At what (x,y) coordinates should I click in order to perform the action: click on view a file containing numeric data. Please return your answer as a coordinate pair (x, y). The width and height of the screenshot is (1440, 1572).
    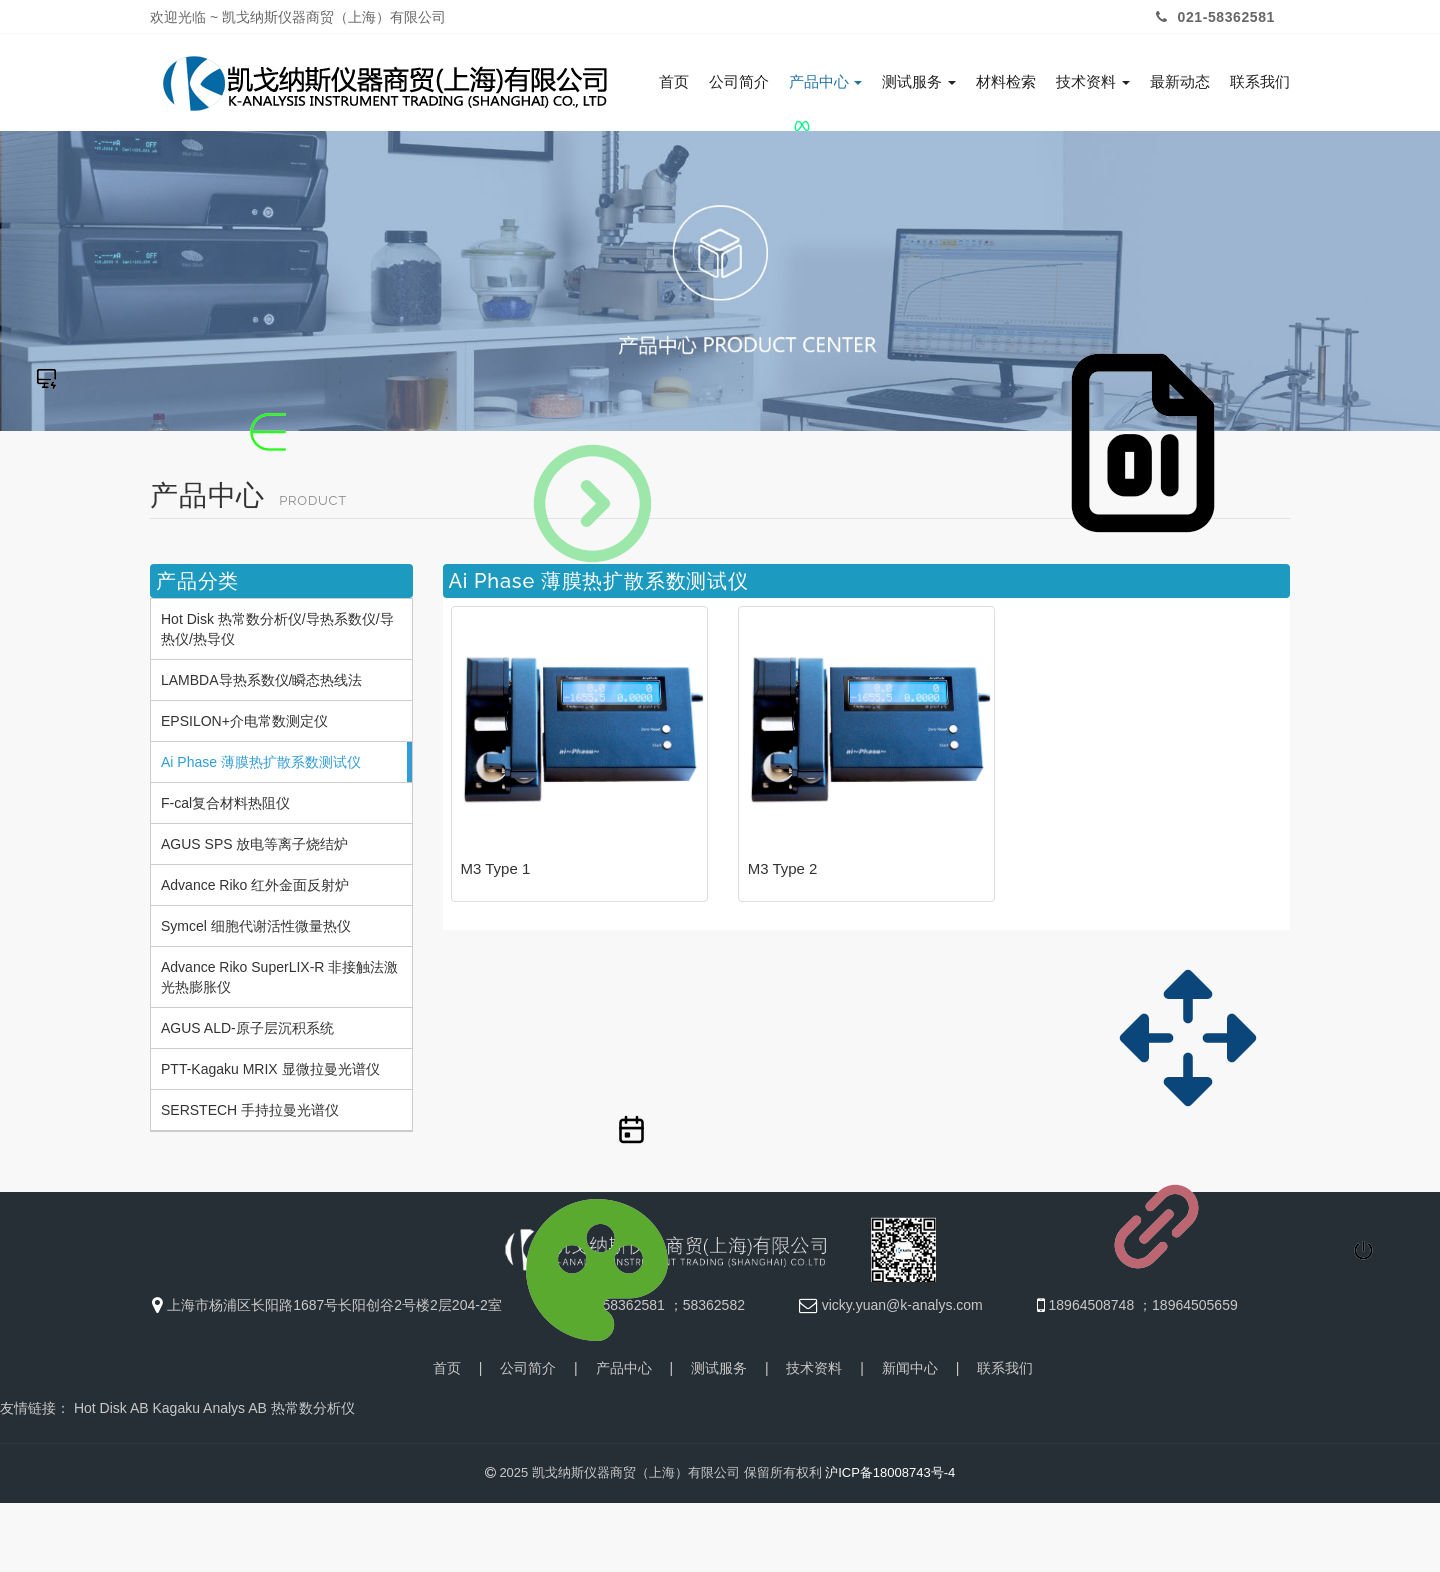
    Looking at the image, I should click on (1143, 443).